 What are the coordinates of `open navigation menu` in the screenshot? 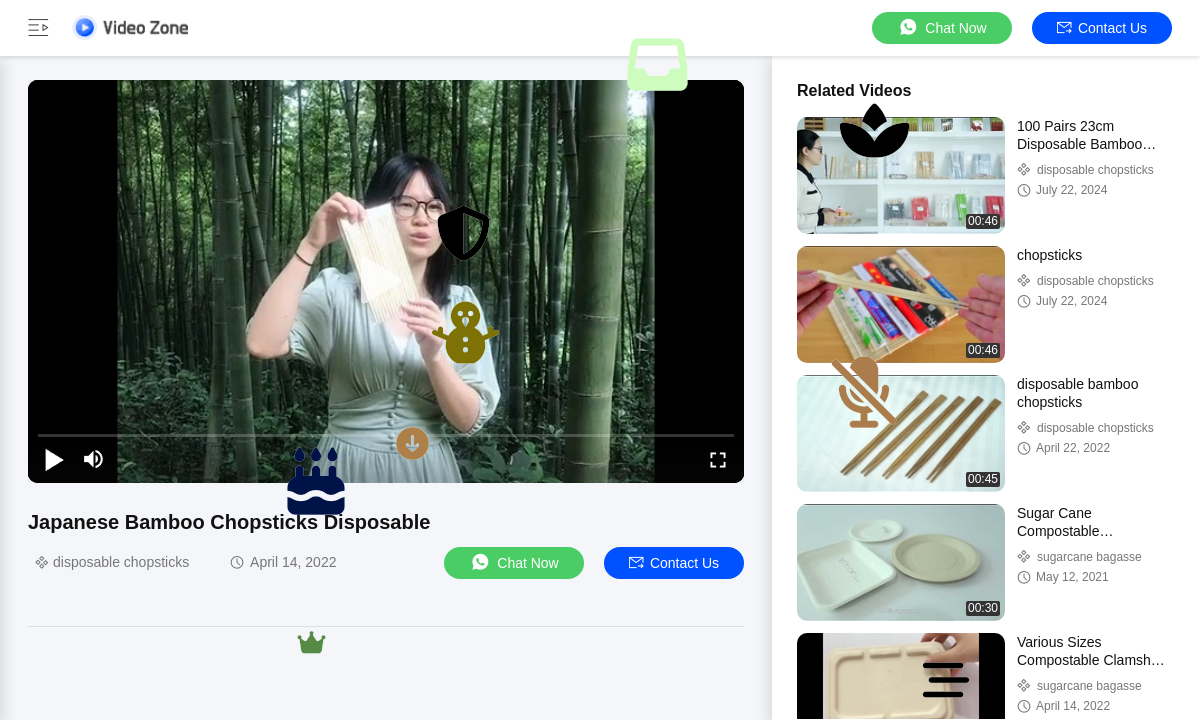 It's located at (946, 680).